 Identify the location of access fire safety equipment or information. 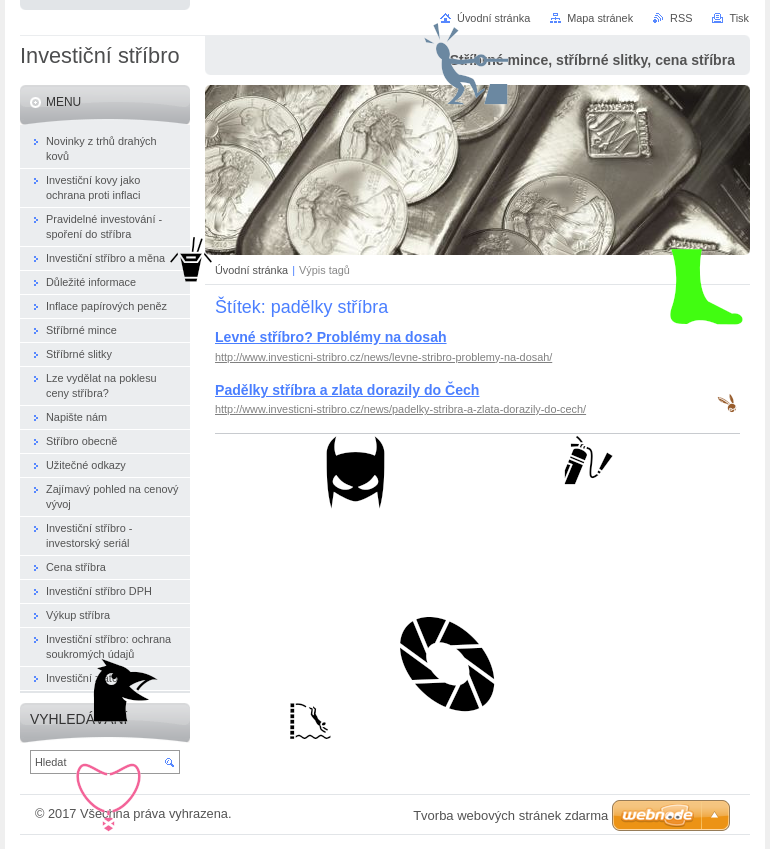
(589, 459).